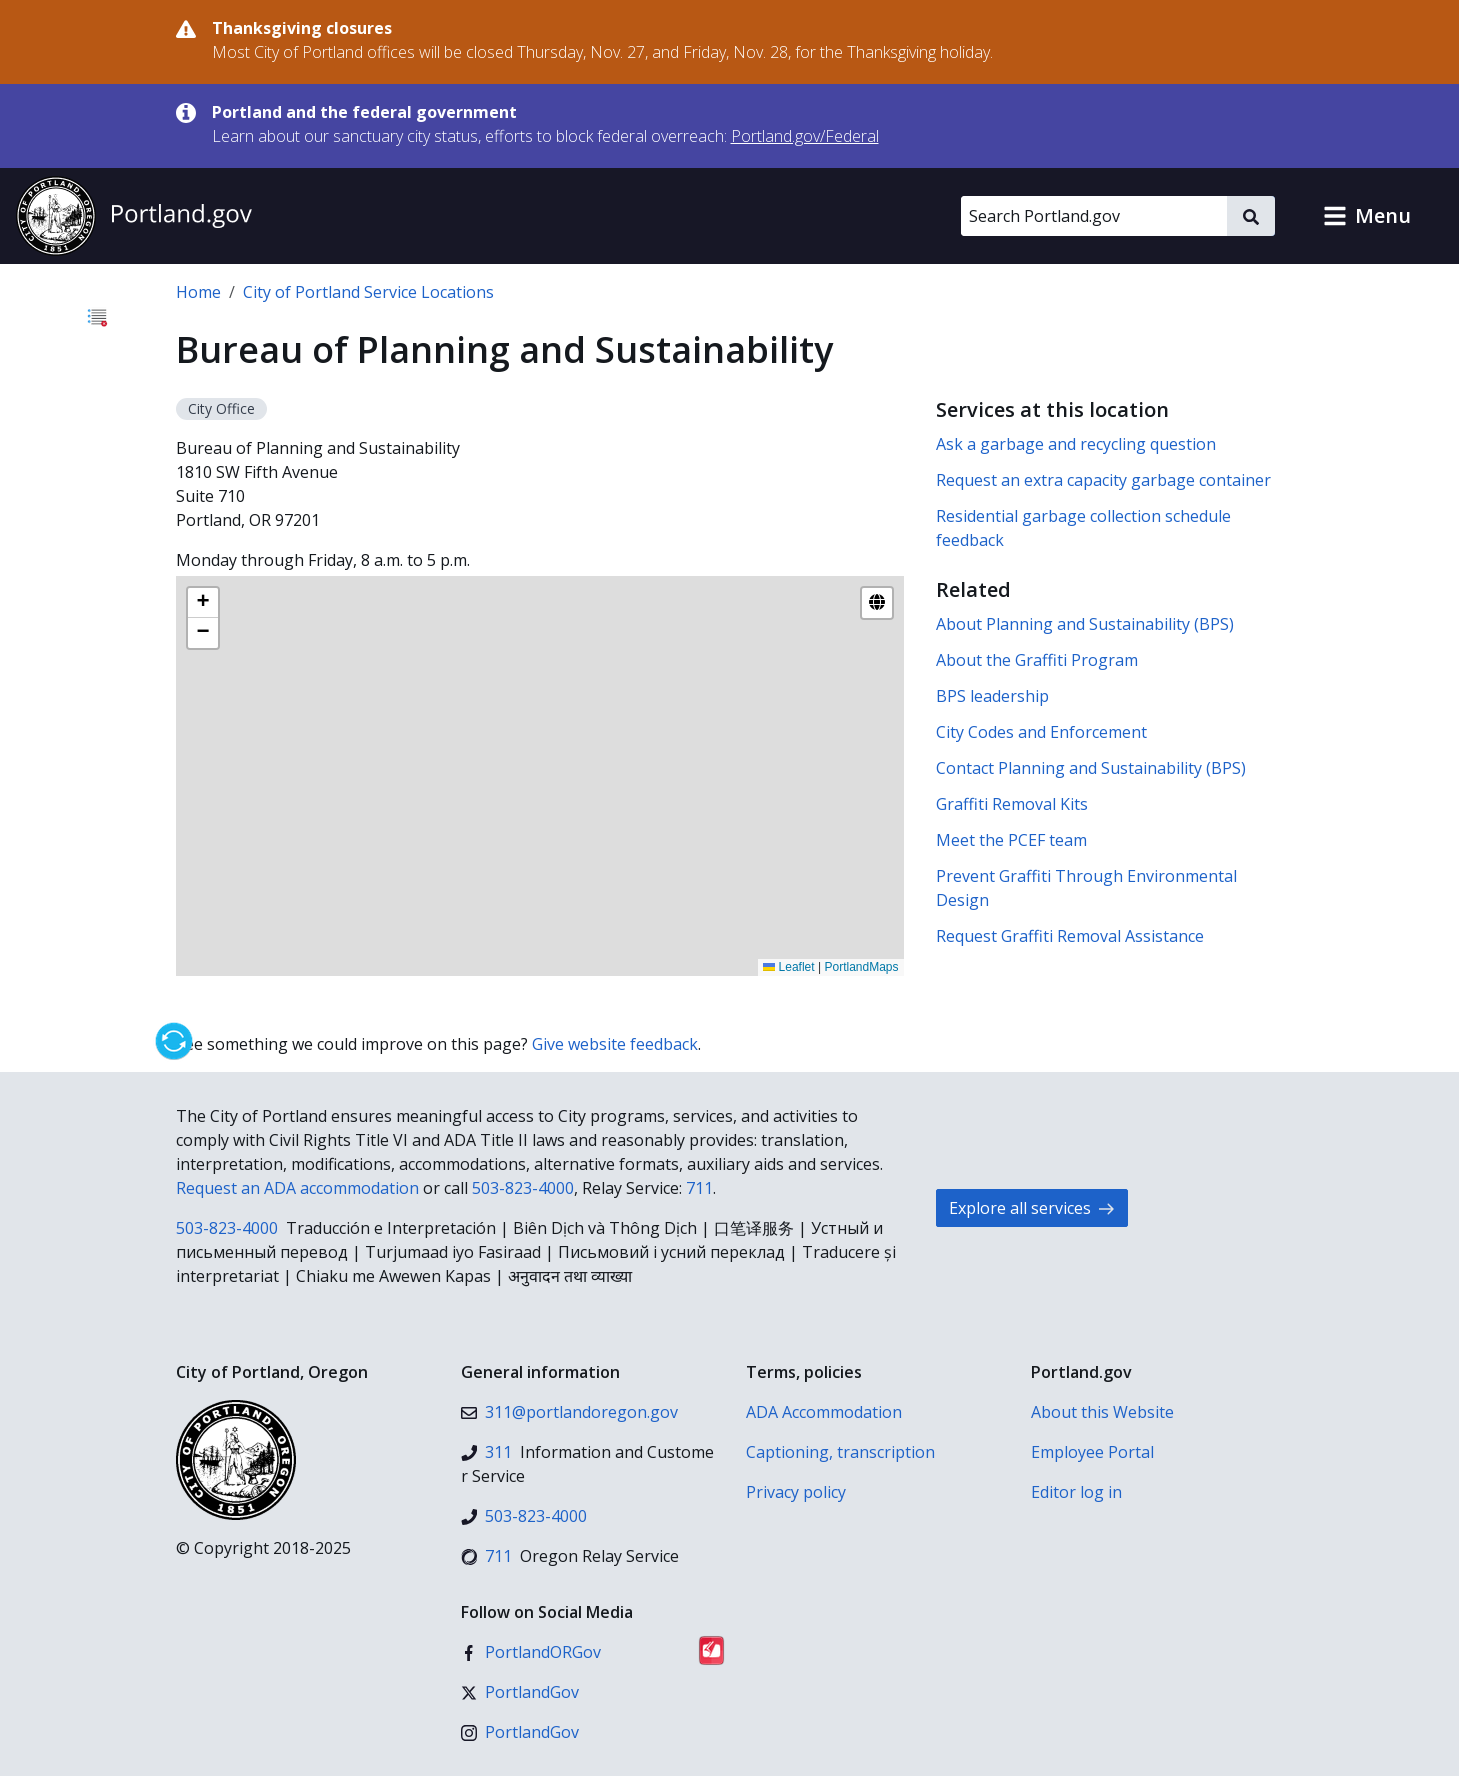  I want to click on indicates file is syncing with shared folder, so click(174, 1041).